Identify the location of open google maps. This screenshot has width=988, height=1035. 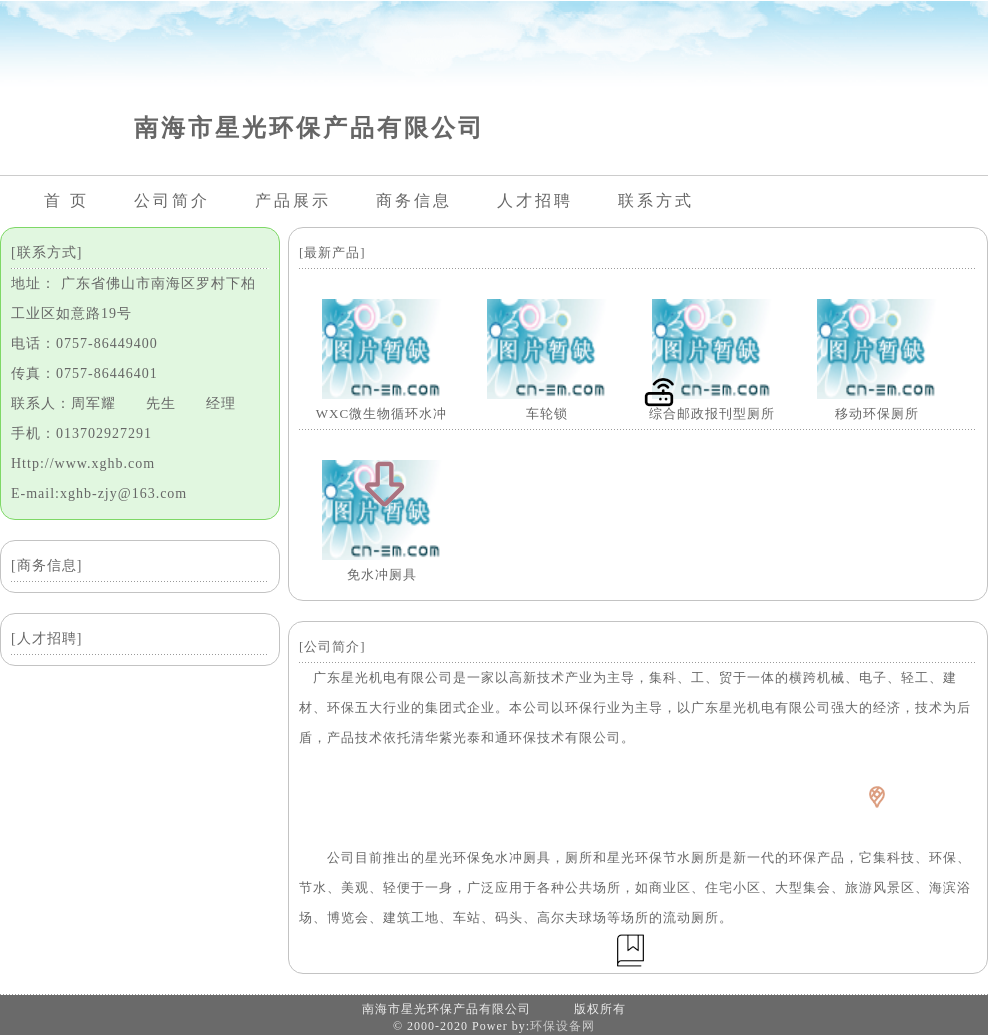
(877, 797).